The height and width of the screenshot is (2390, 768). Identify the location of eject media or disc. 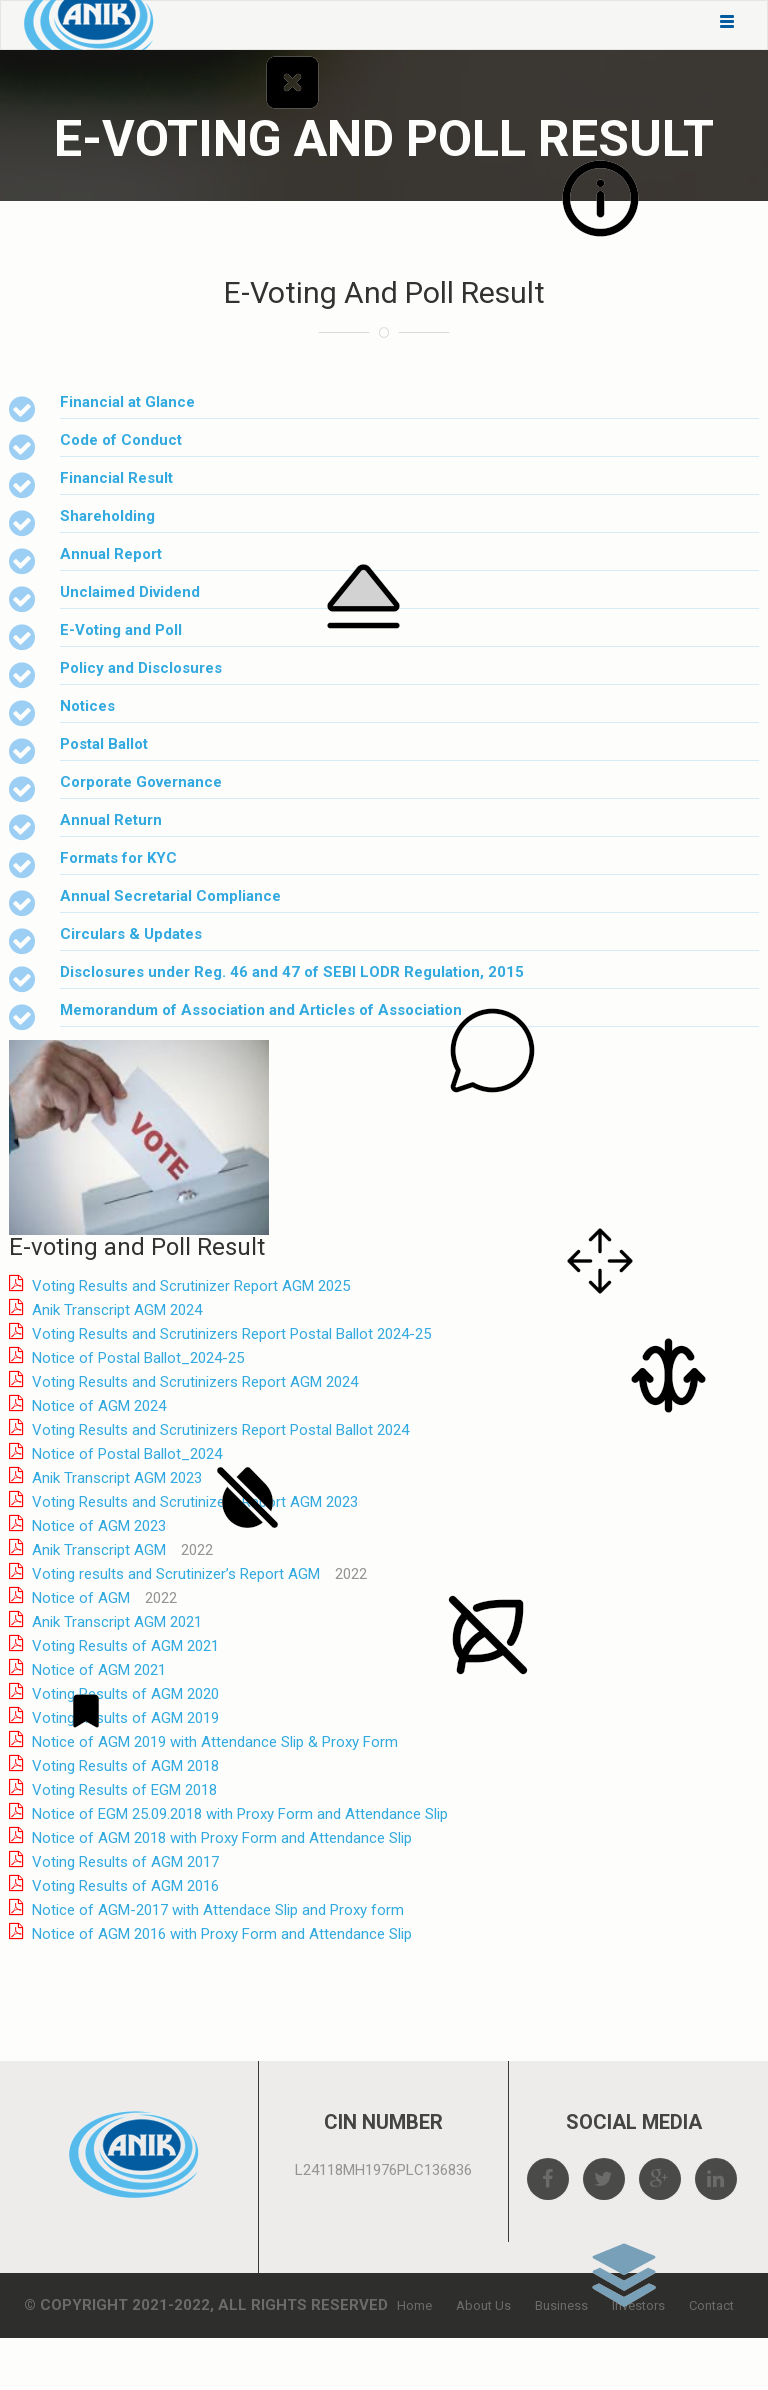
(363, 600).